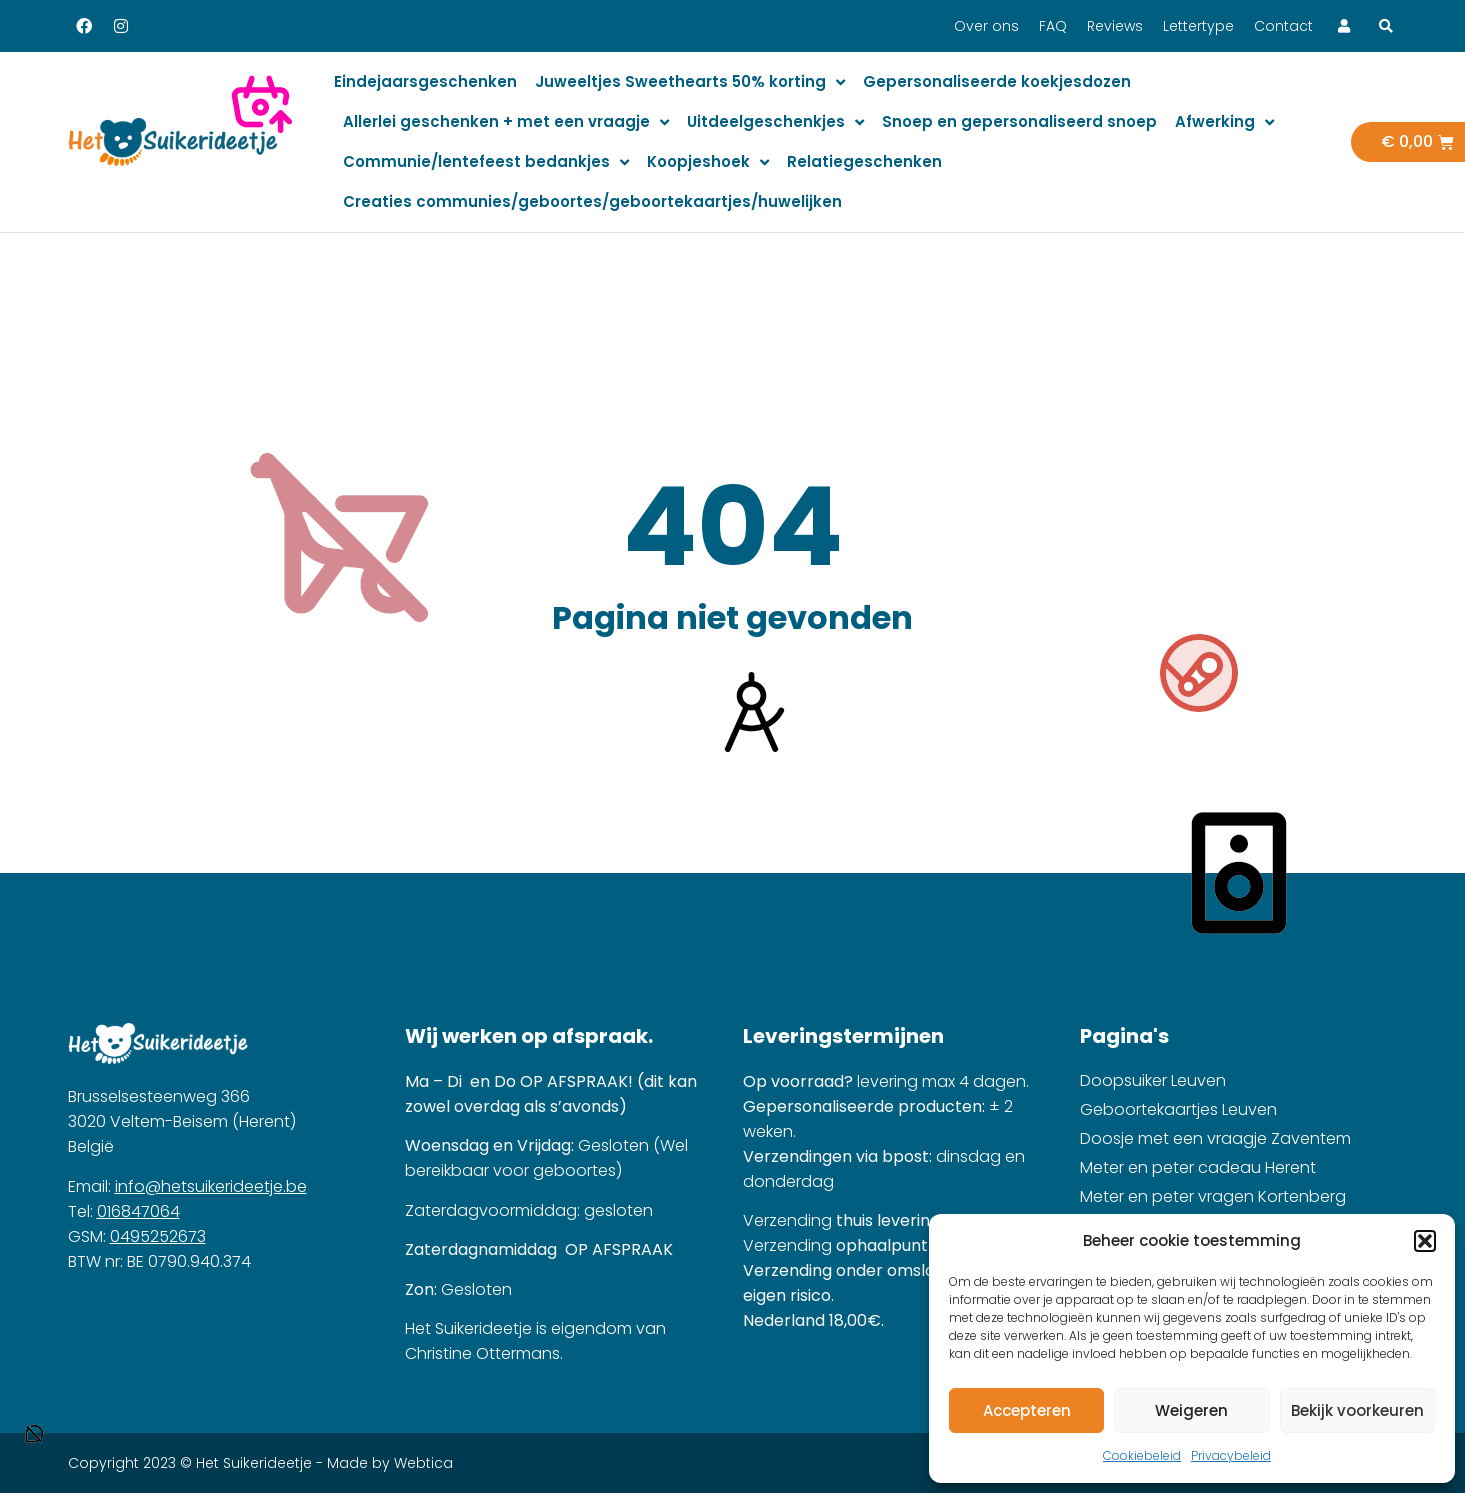 The height and width of the screenshot is (1493, 1465). Describe the element at coordinates (1239, 873) in the screenshot. I see `access audio or speaker settings` at that location.